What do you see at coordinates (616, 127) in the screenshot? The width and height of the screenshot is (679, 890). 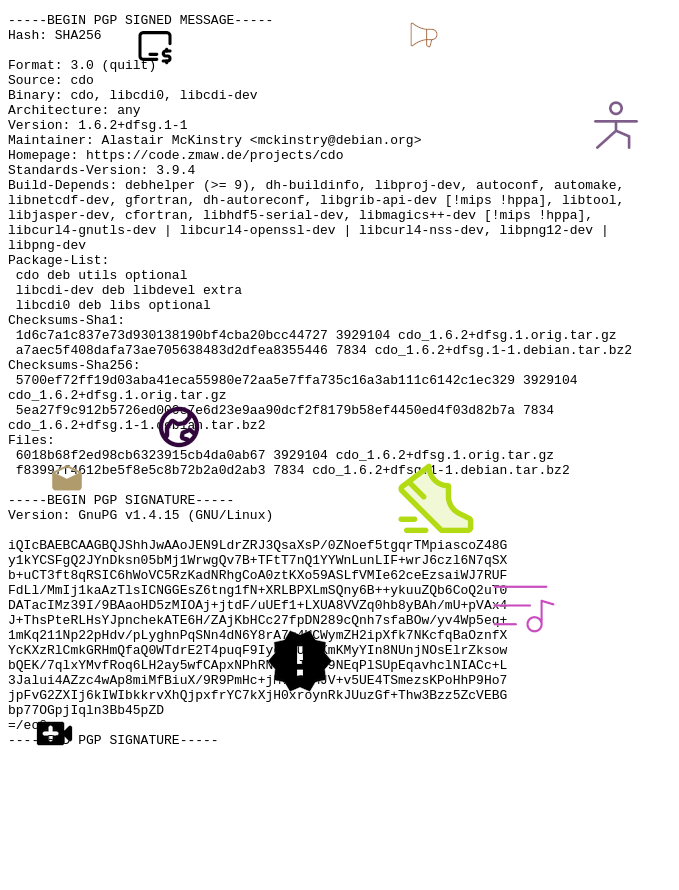 I see `access tai chi or meditation exercises` at bounding box center [616, 127].